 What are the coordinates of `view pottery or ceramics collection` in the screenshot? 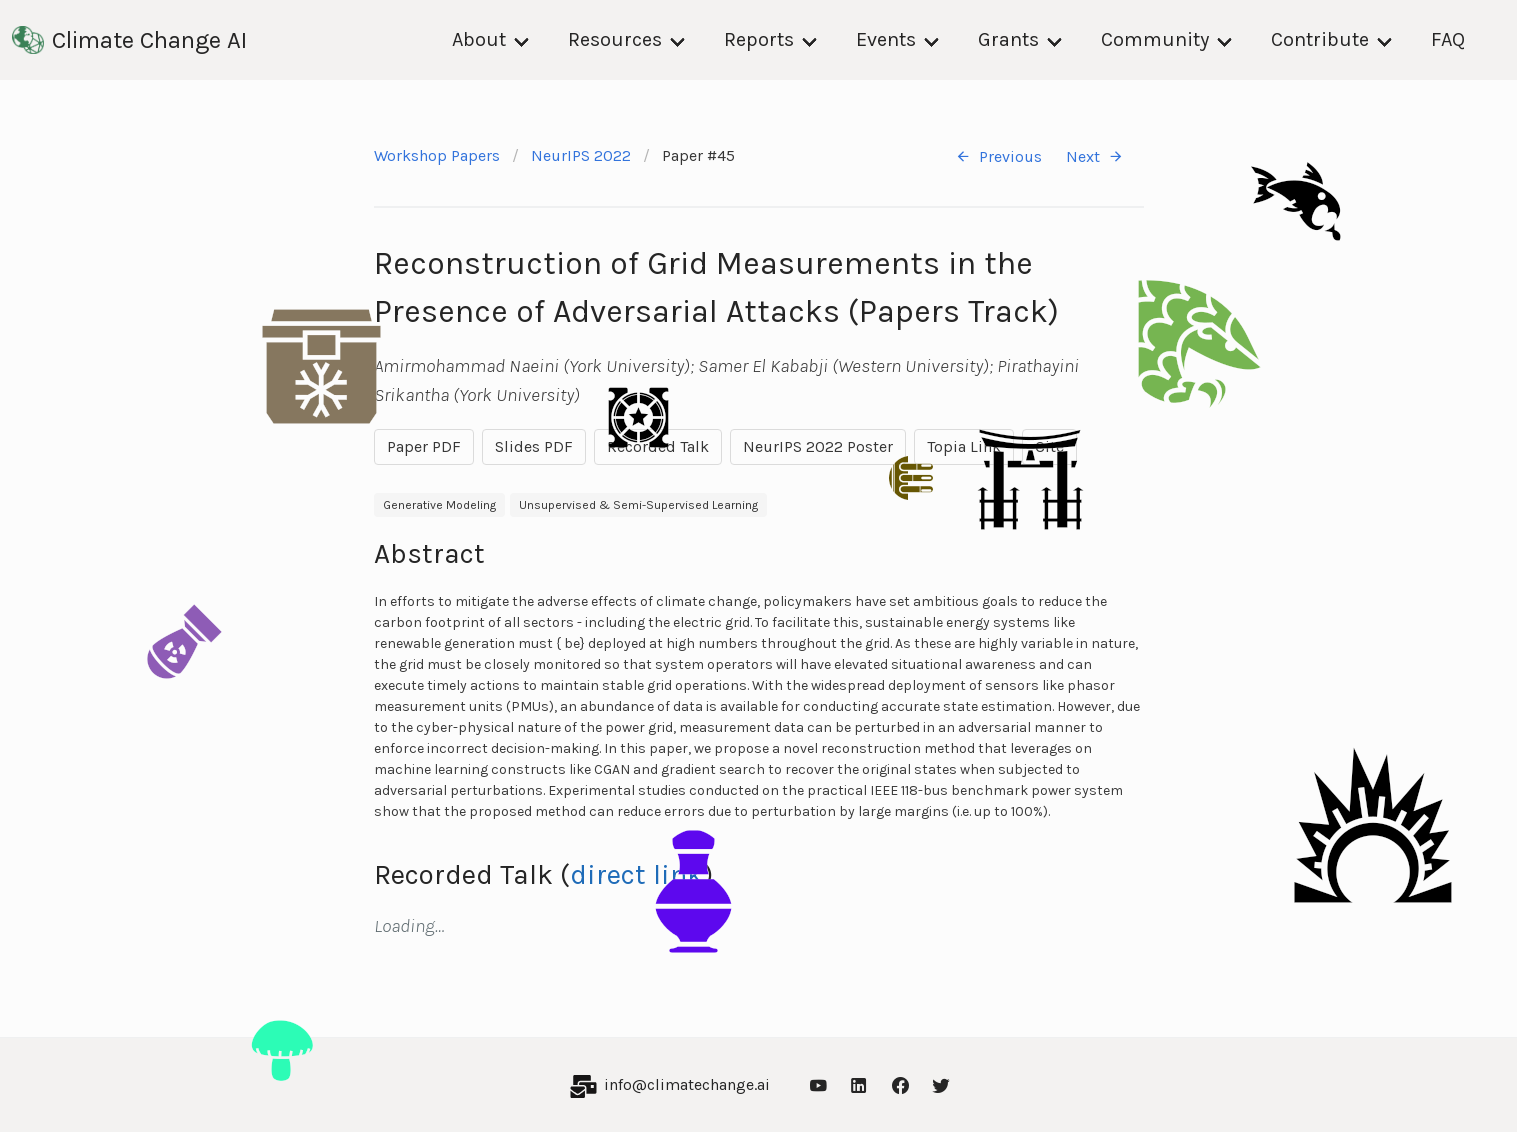 It's located at (693, 891).